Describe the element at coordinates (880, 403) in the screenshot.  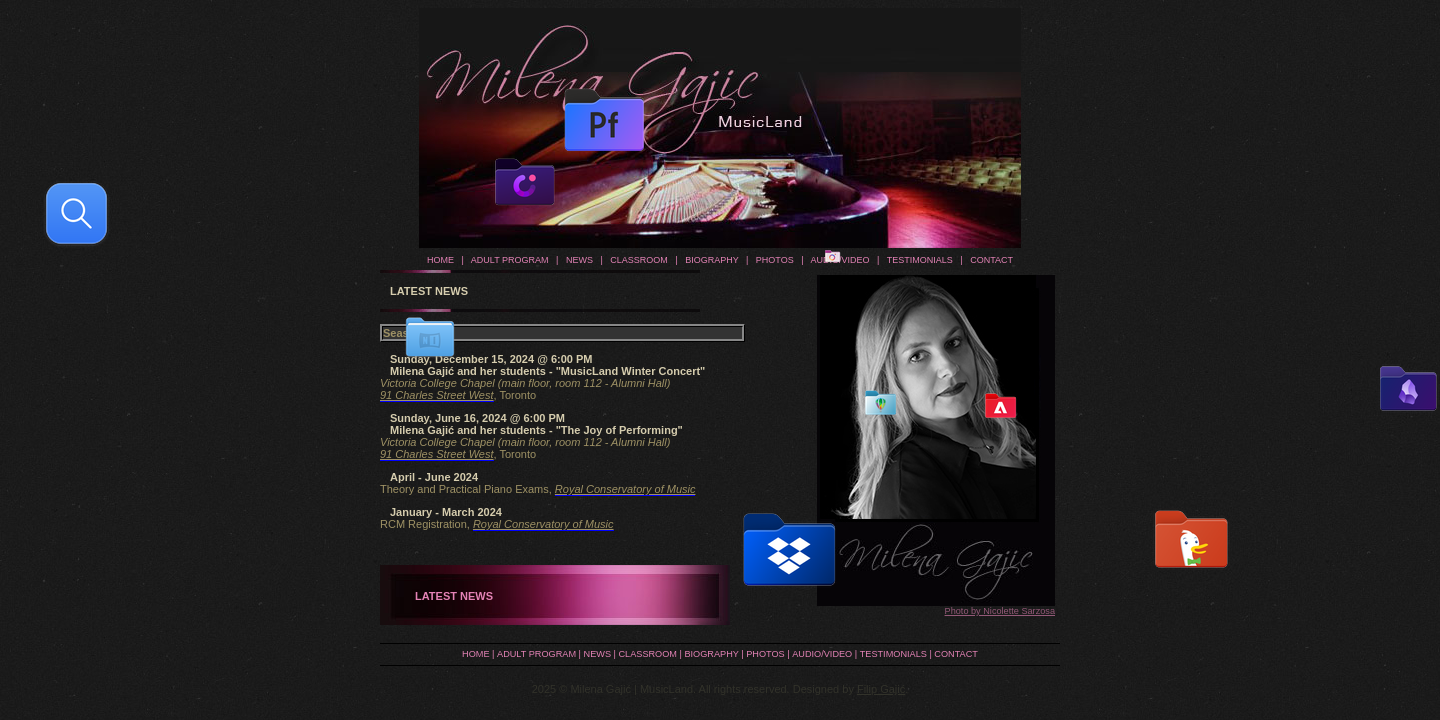
I see `open folder containing CorelDRAW files` at that location.